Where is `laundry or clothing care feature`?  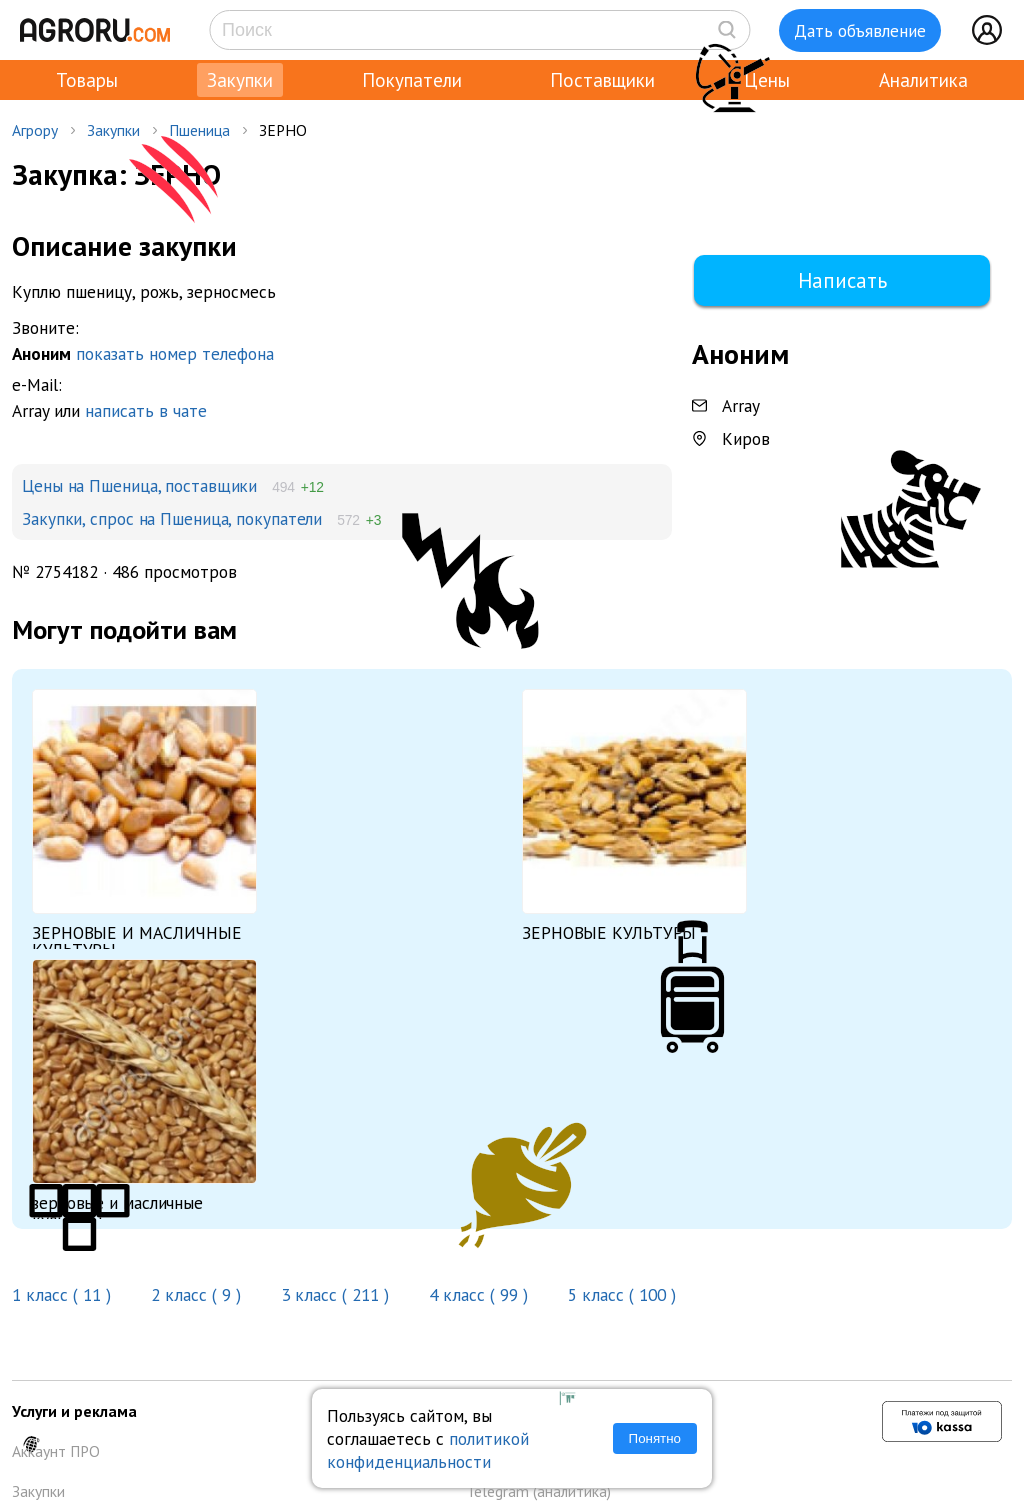
laundry or clothing care feature is located at coordinates (567, 1397).